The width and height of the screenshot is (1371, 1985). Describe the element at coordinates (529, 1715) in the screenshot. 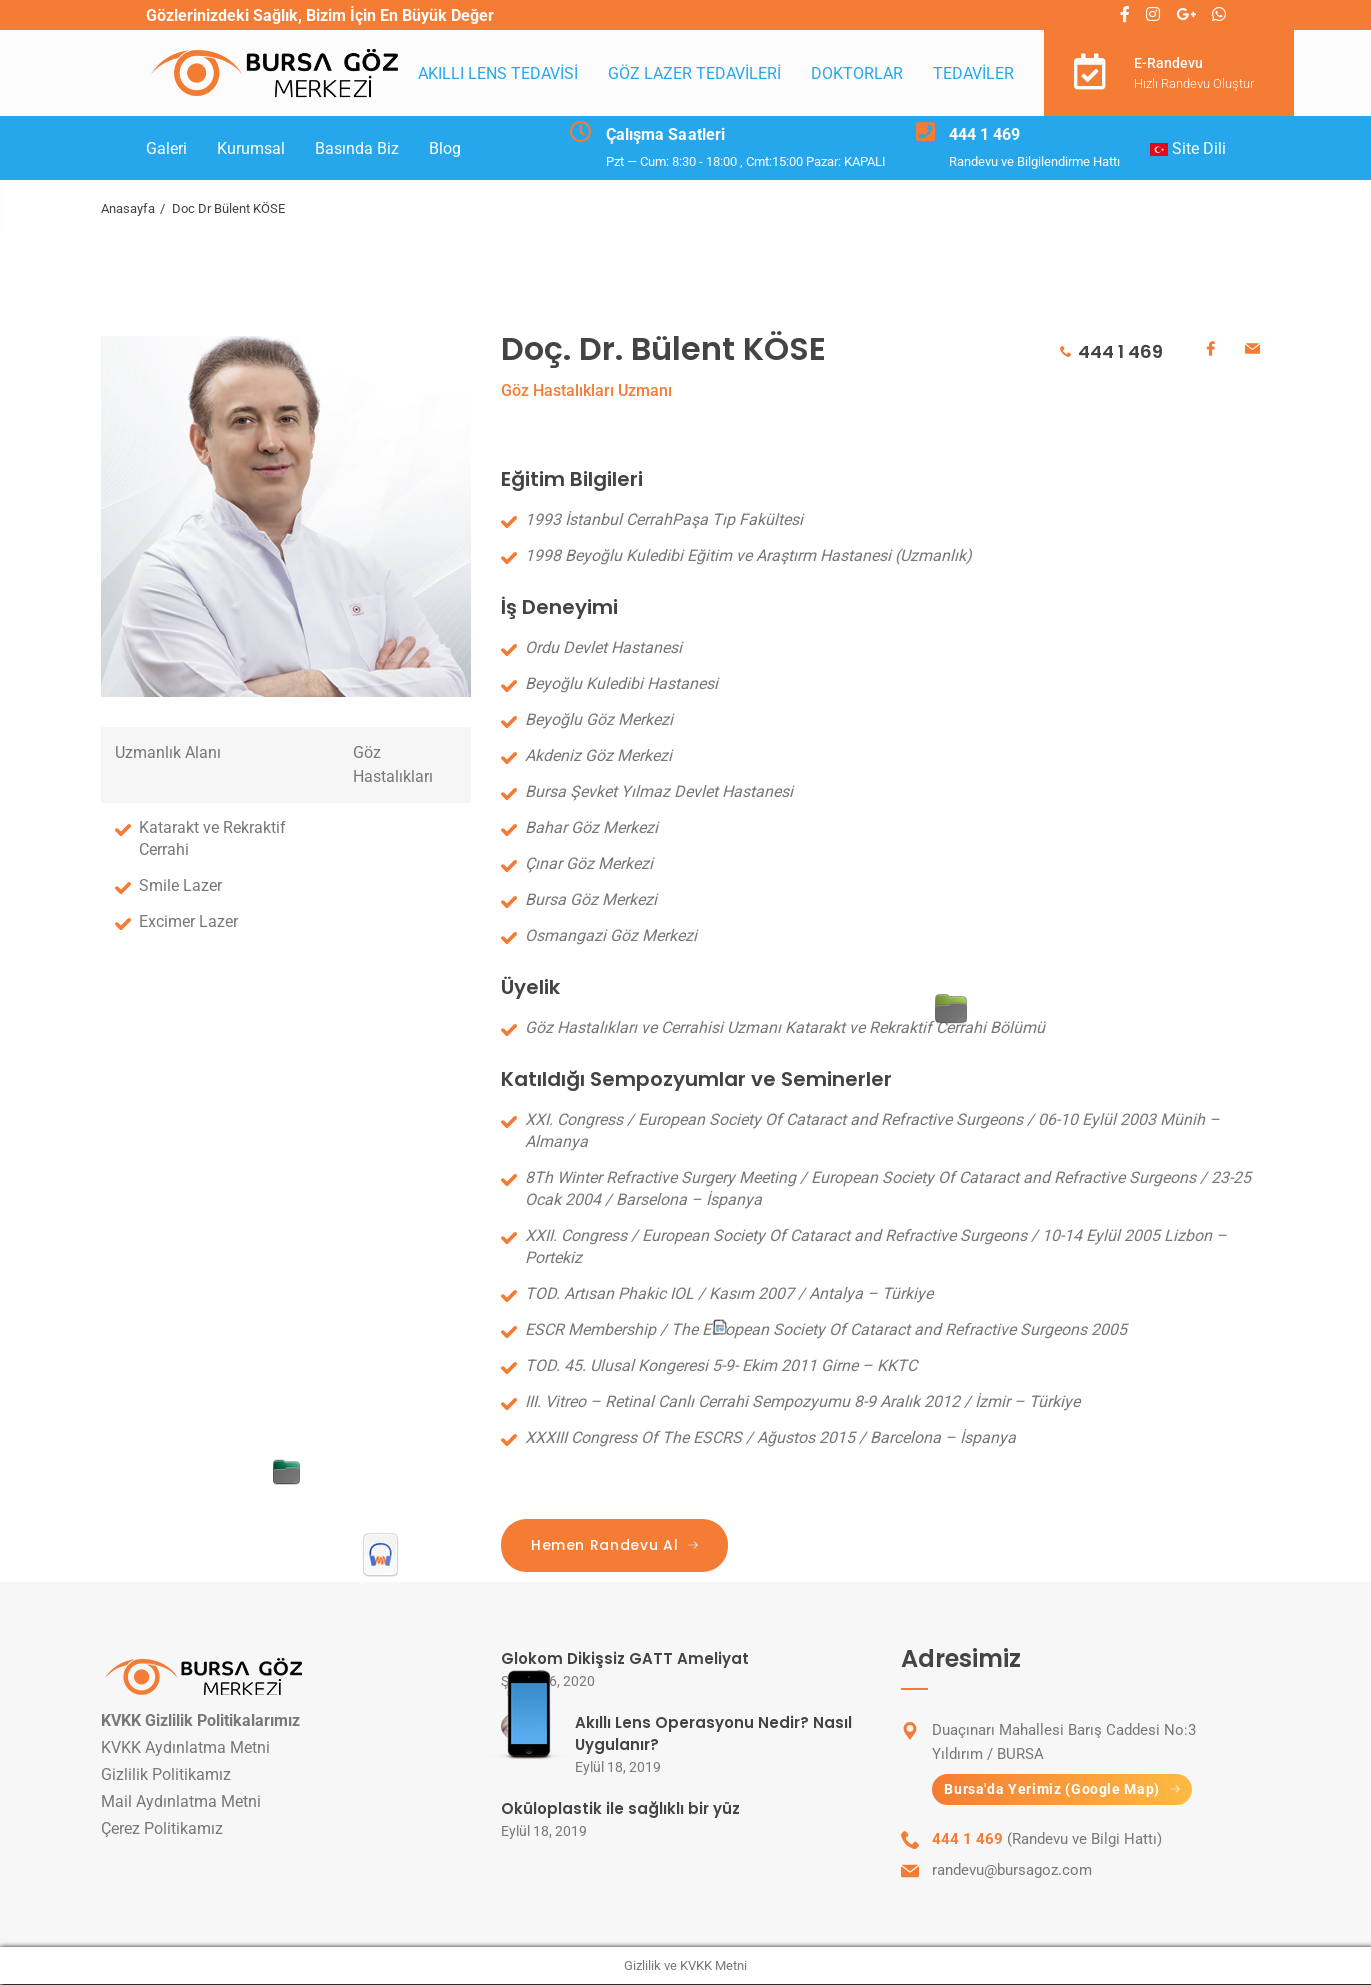

I see `iPod Touch device connected to your system` at that location.